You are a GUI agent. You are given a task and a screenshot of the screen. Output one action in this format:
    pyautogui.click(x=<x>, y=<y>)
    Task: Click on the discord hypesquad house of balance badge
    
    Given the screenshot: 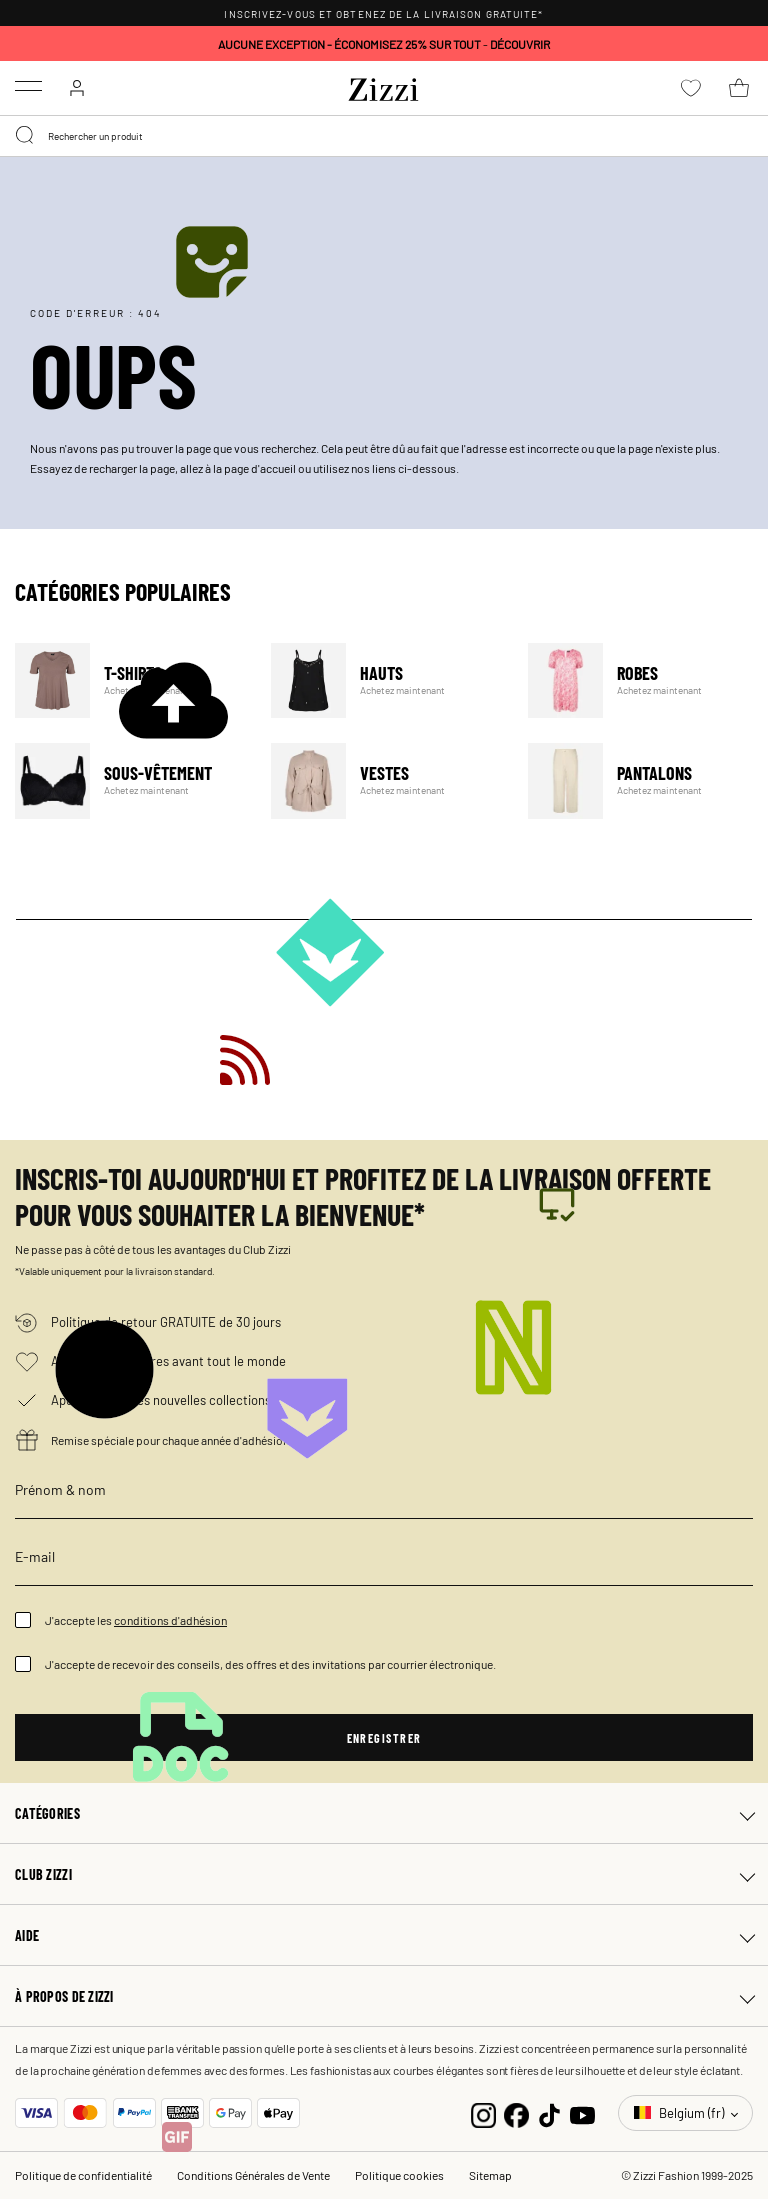 What is the action you would take?
    pyautogui.click(x=330, y=952)
    